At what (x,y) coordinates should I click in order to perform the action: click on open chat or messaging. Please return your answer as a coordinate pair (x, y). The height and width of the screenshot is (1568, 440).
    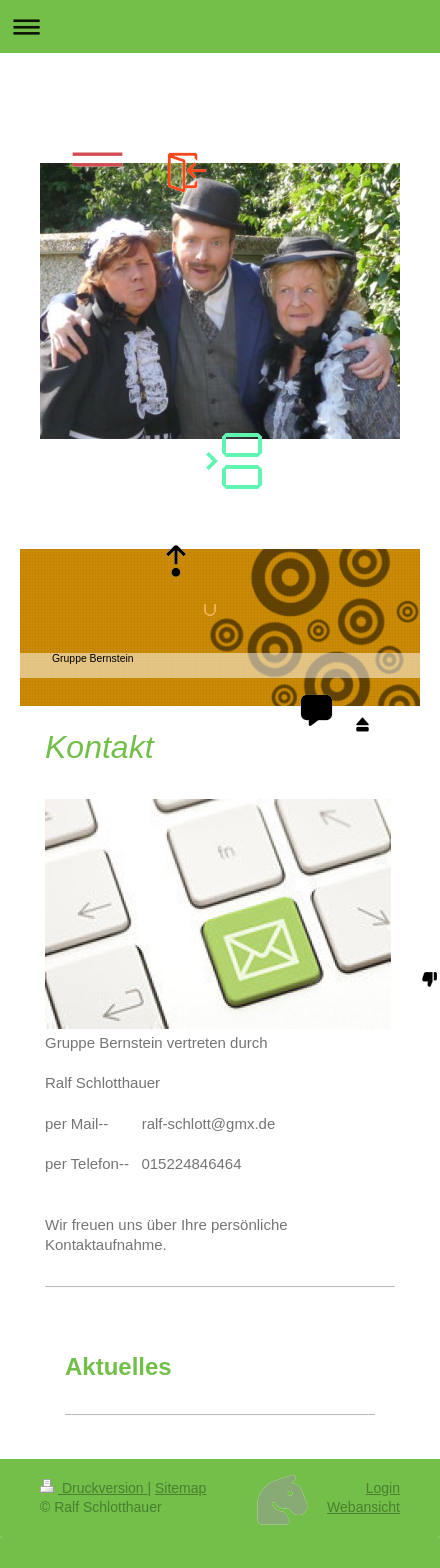
    Looking at the image, I should click on (316, 708).